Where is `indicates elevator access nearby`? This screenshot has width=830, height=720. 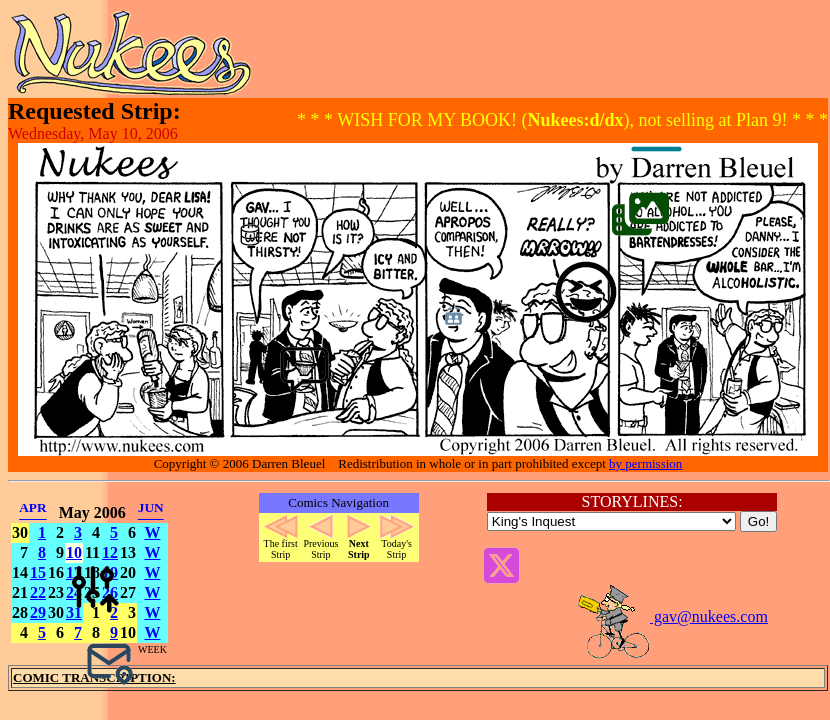 indicates elevator access nearby is located at coordinates (453, 316).